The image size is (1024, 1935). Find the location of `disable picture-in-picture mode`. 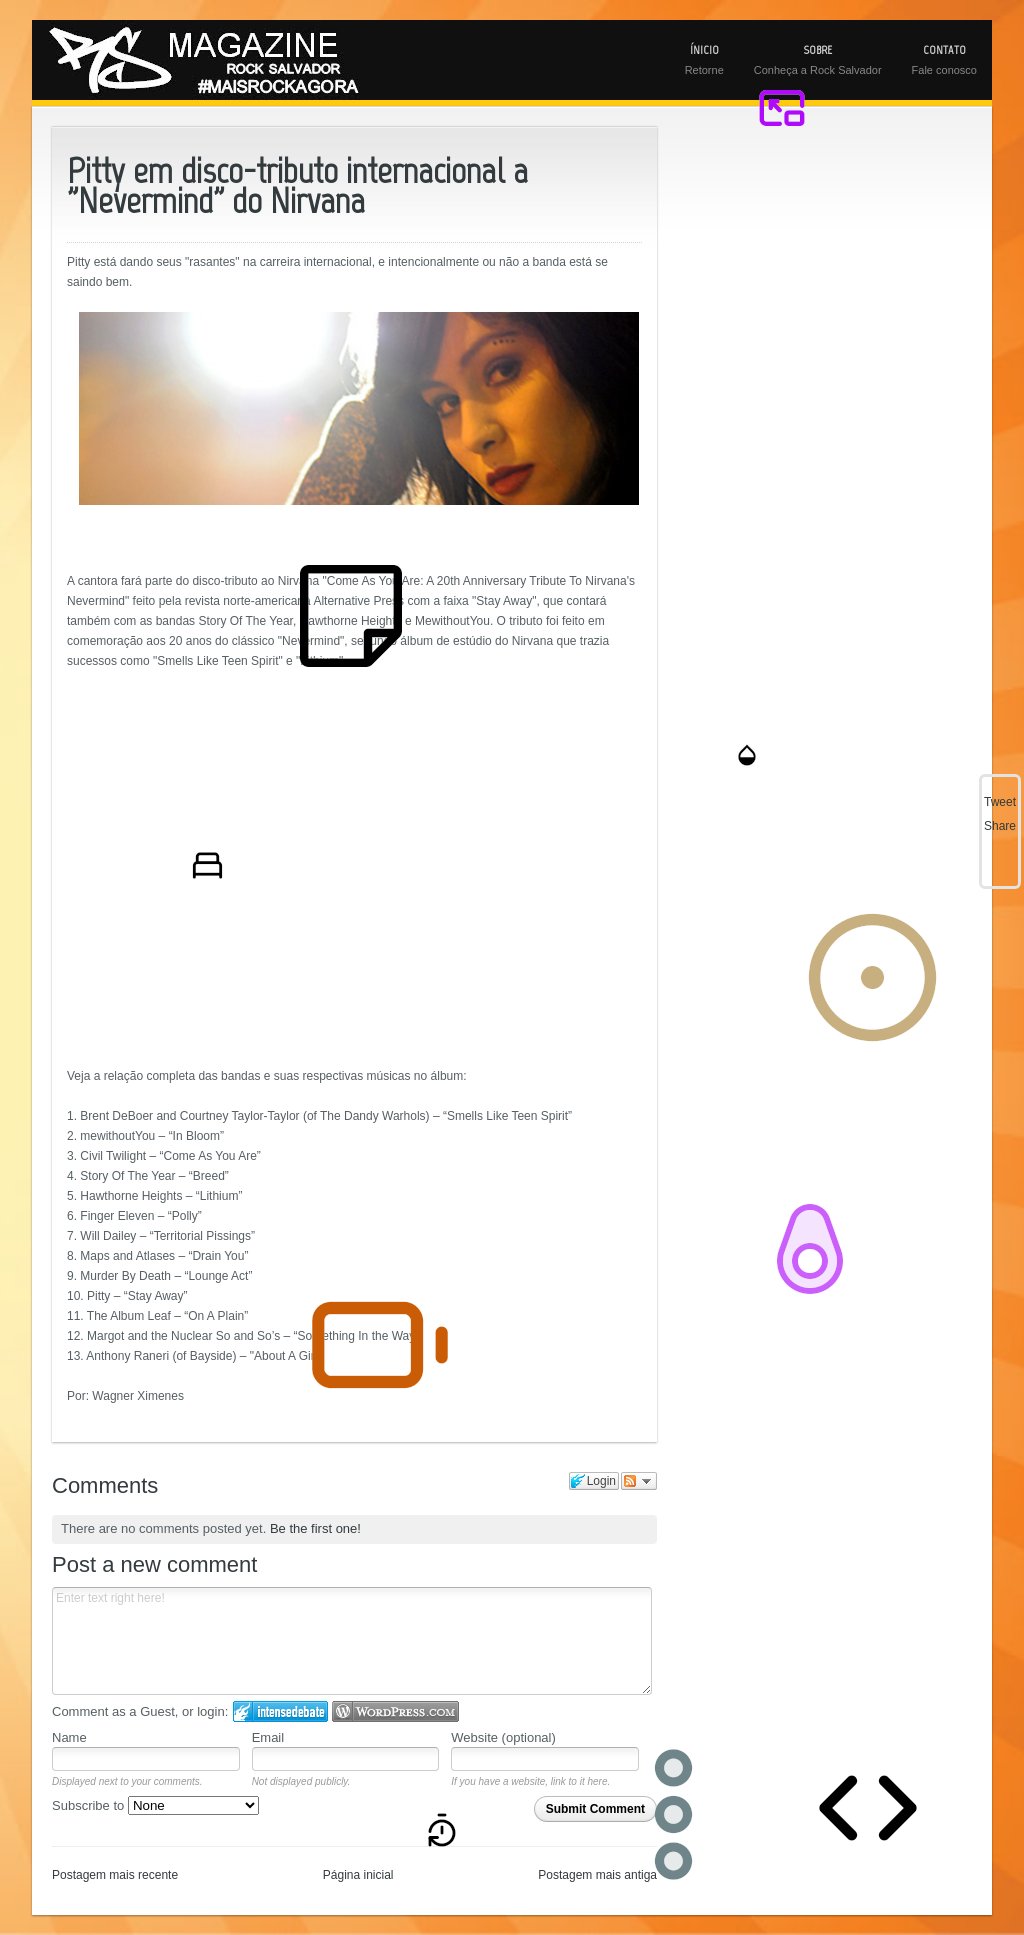

disable picture-in-picture mode is located at coordinates (782, 108).